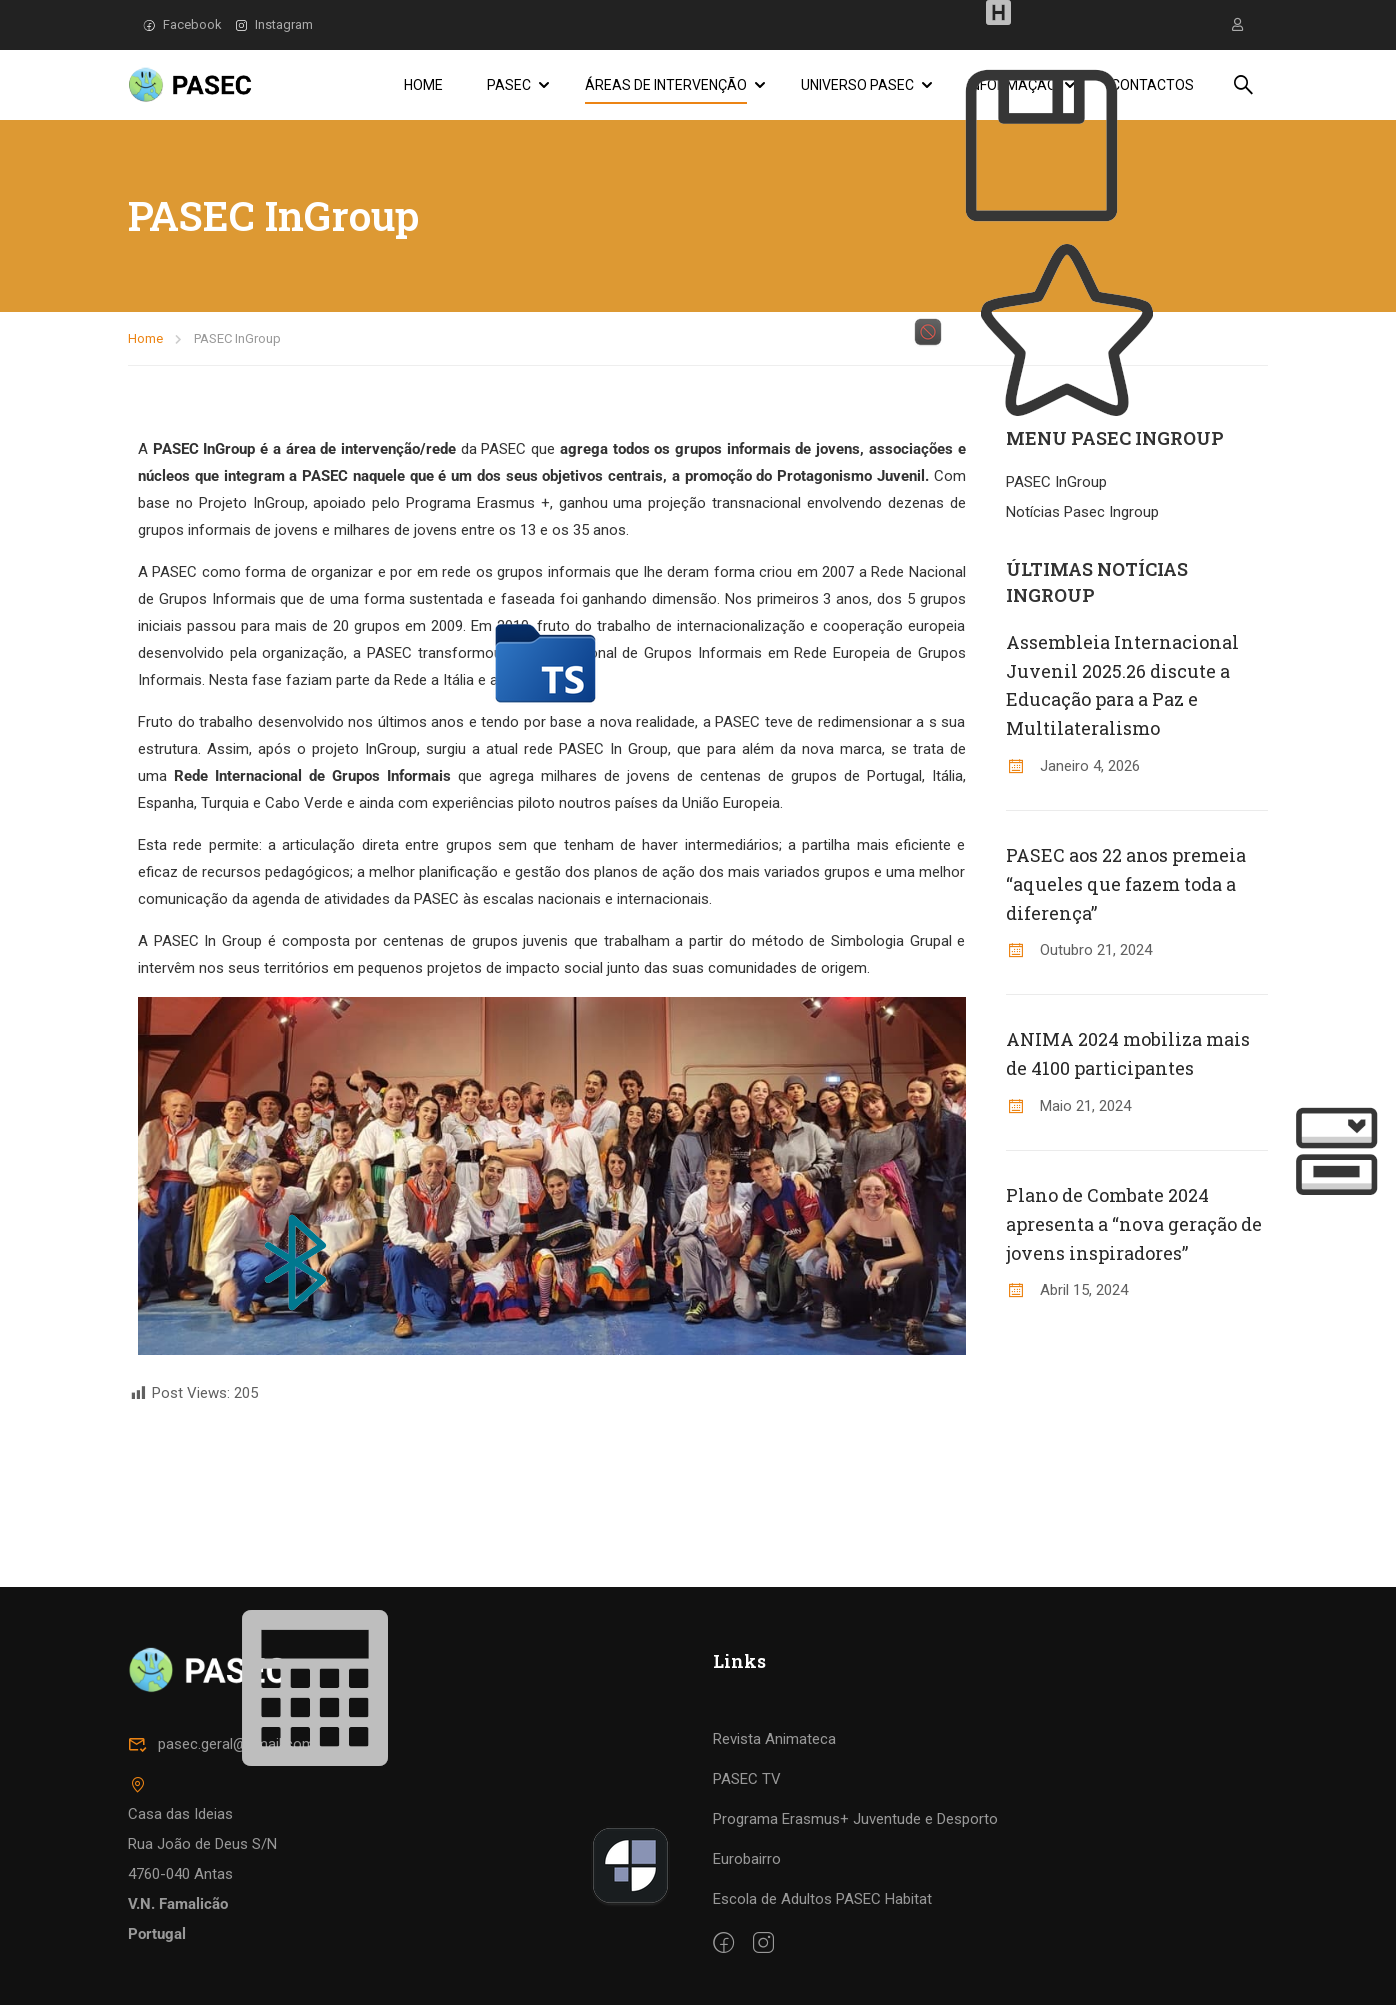  I want to click on indicates image failed to load, so click(928, 332).